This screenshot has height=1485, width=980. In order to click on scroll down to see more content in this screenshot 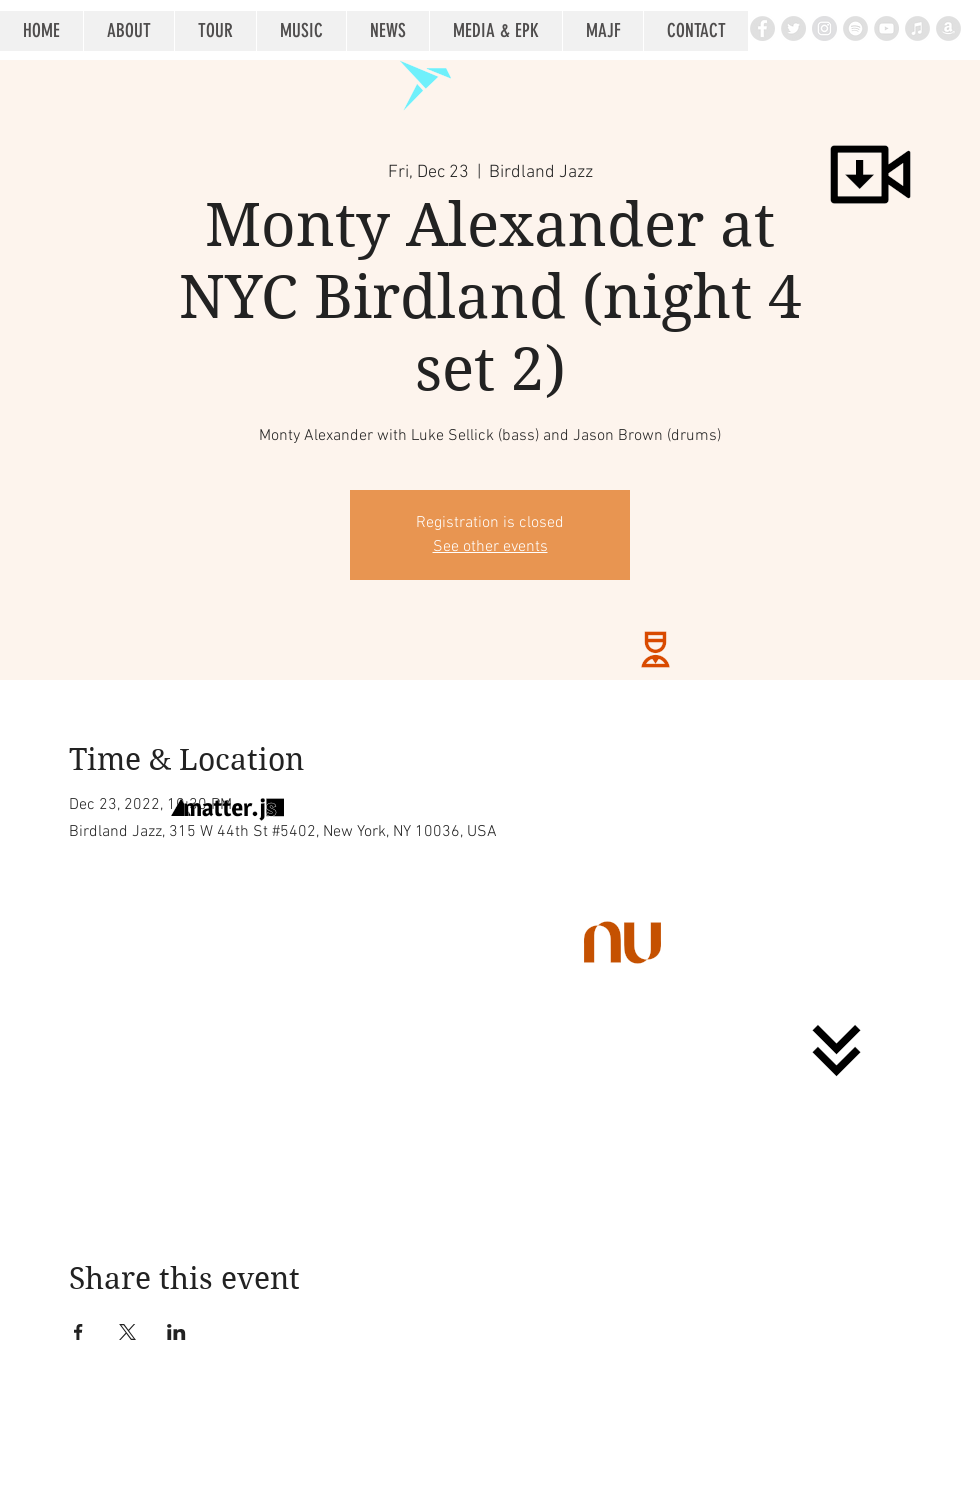, I will do `click(836, 1048)`.